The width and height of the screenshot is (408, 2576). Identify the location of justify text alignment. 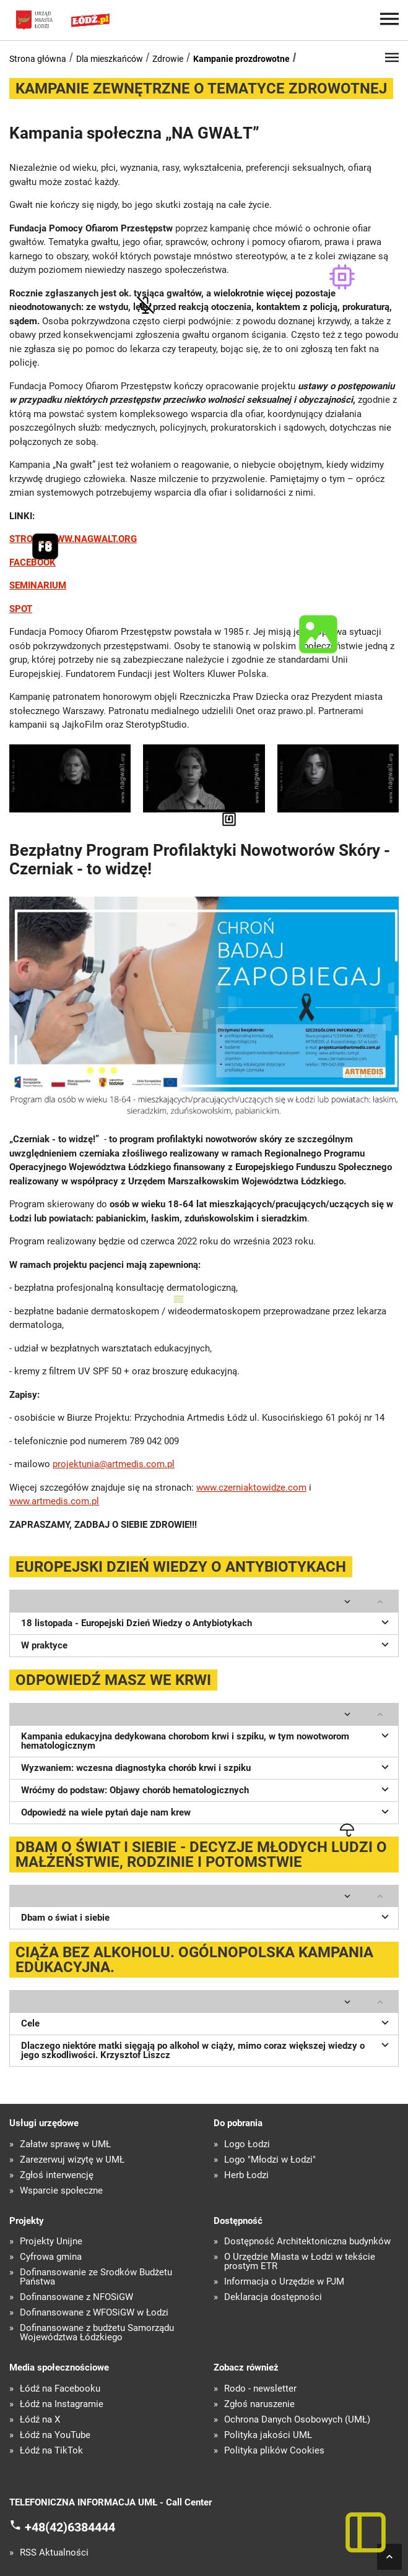
(178, 1299).